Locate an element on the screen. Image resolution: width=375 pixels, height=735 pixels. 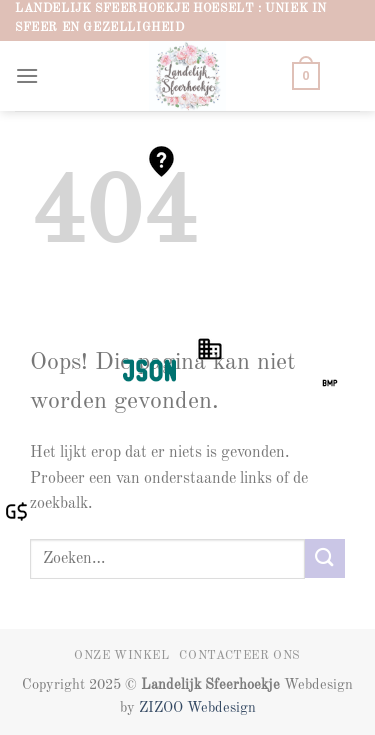
indicates a BMP image file format is located at coordinates (330, 383).